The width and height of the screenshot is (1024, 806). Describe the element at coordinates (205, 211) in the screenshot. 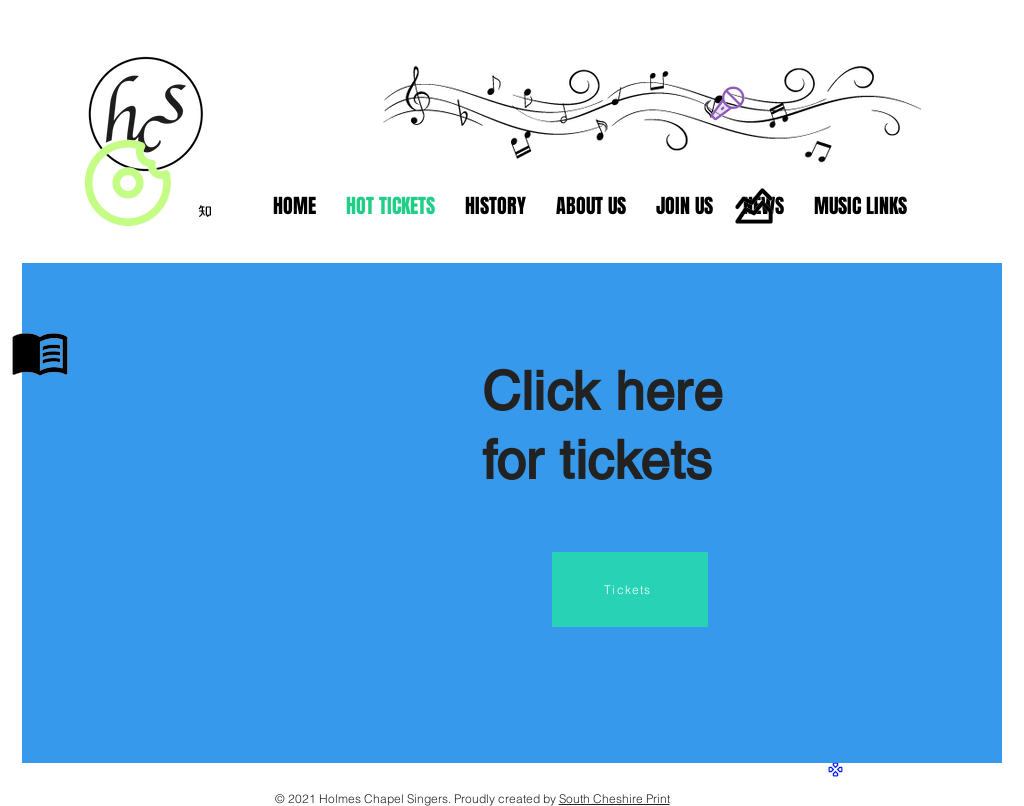

I see `open zhihu app` at that location.